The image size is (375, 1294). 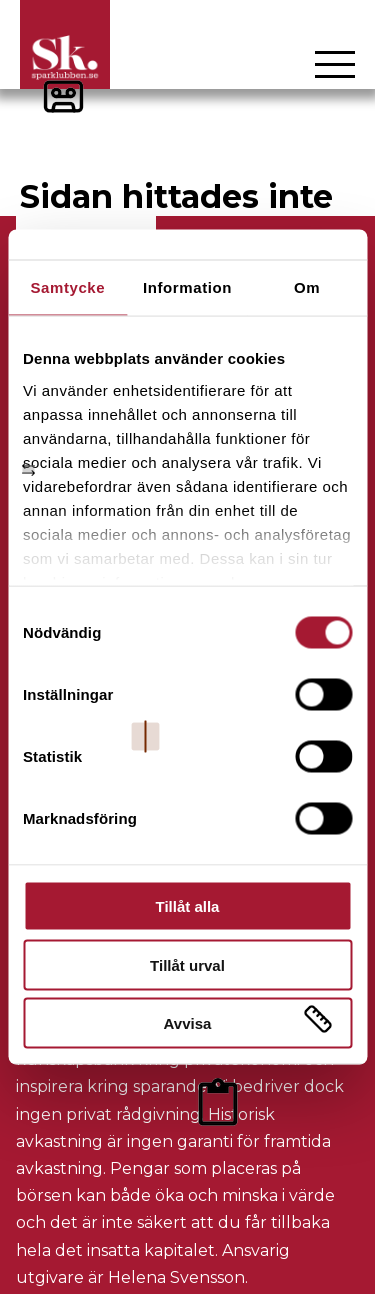 What do you see at coordinates (145, 736) in the screenshot?
I see `visual separator between UI elements` at bounding box center [145, 736].